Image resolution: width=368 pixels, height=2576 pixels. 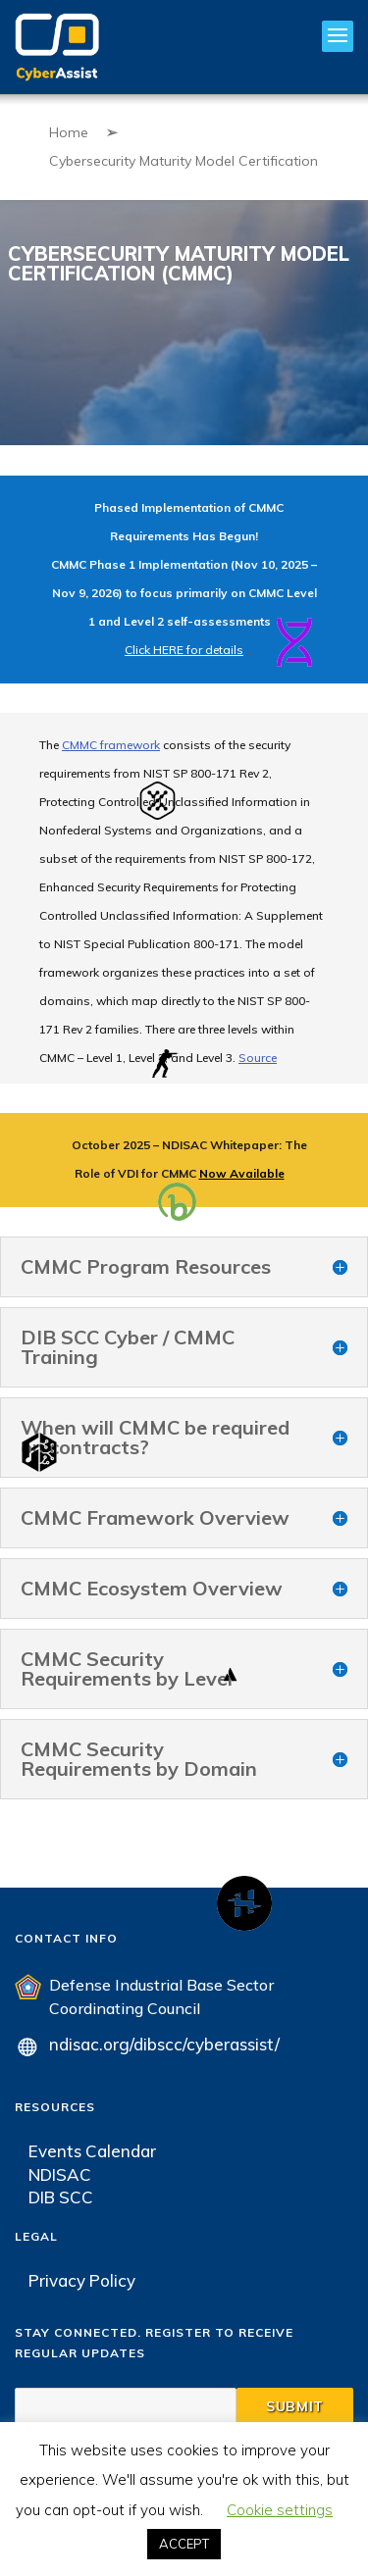 What do you see at coordinates (244, 1903) in the screenshot?
I see `visit hackster.io hardware community` at bounding box center [244, 1903].